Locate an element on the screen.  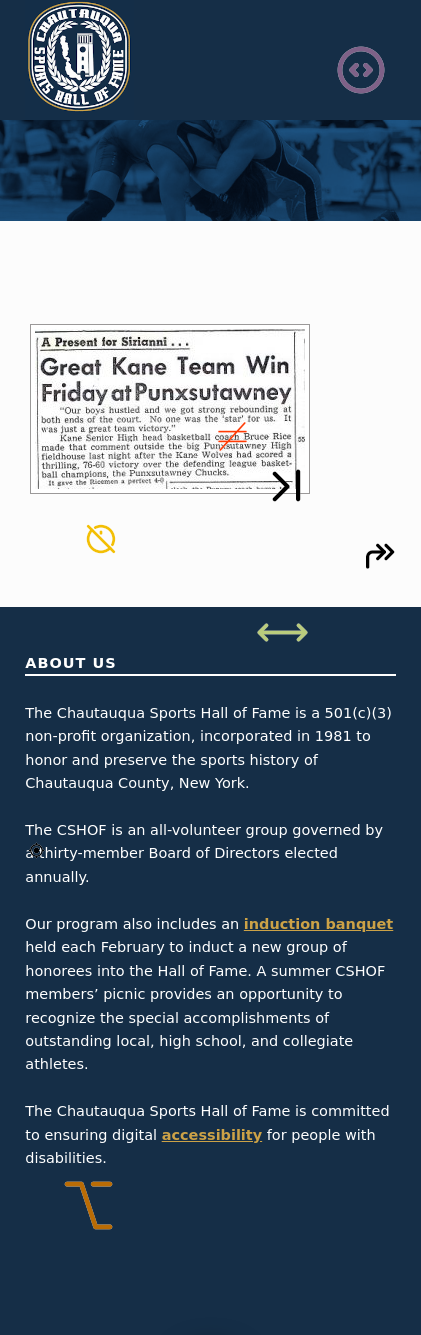
adjust horizontal spacing or width is located at coordinates (282, 632).